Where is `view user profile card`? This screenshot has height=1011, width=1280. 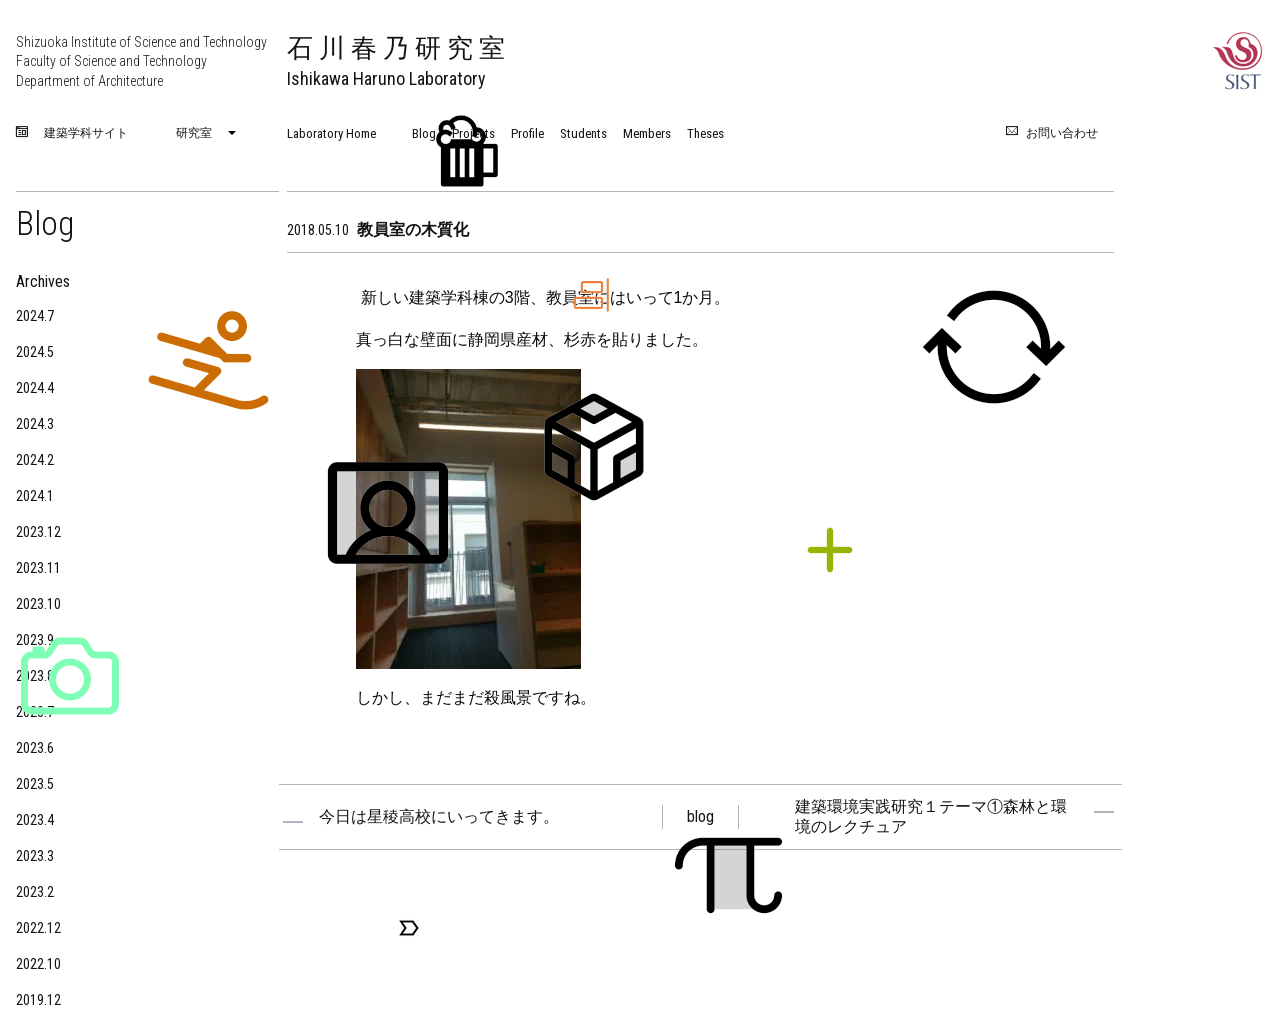
view user profile card is located at coordinates (388, 513).